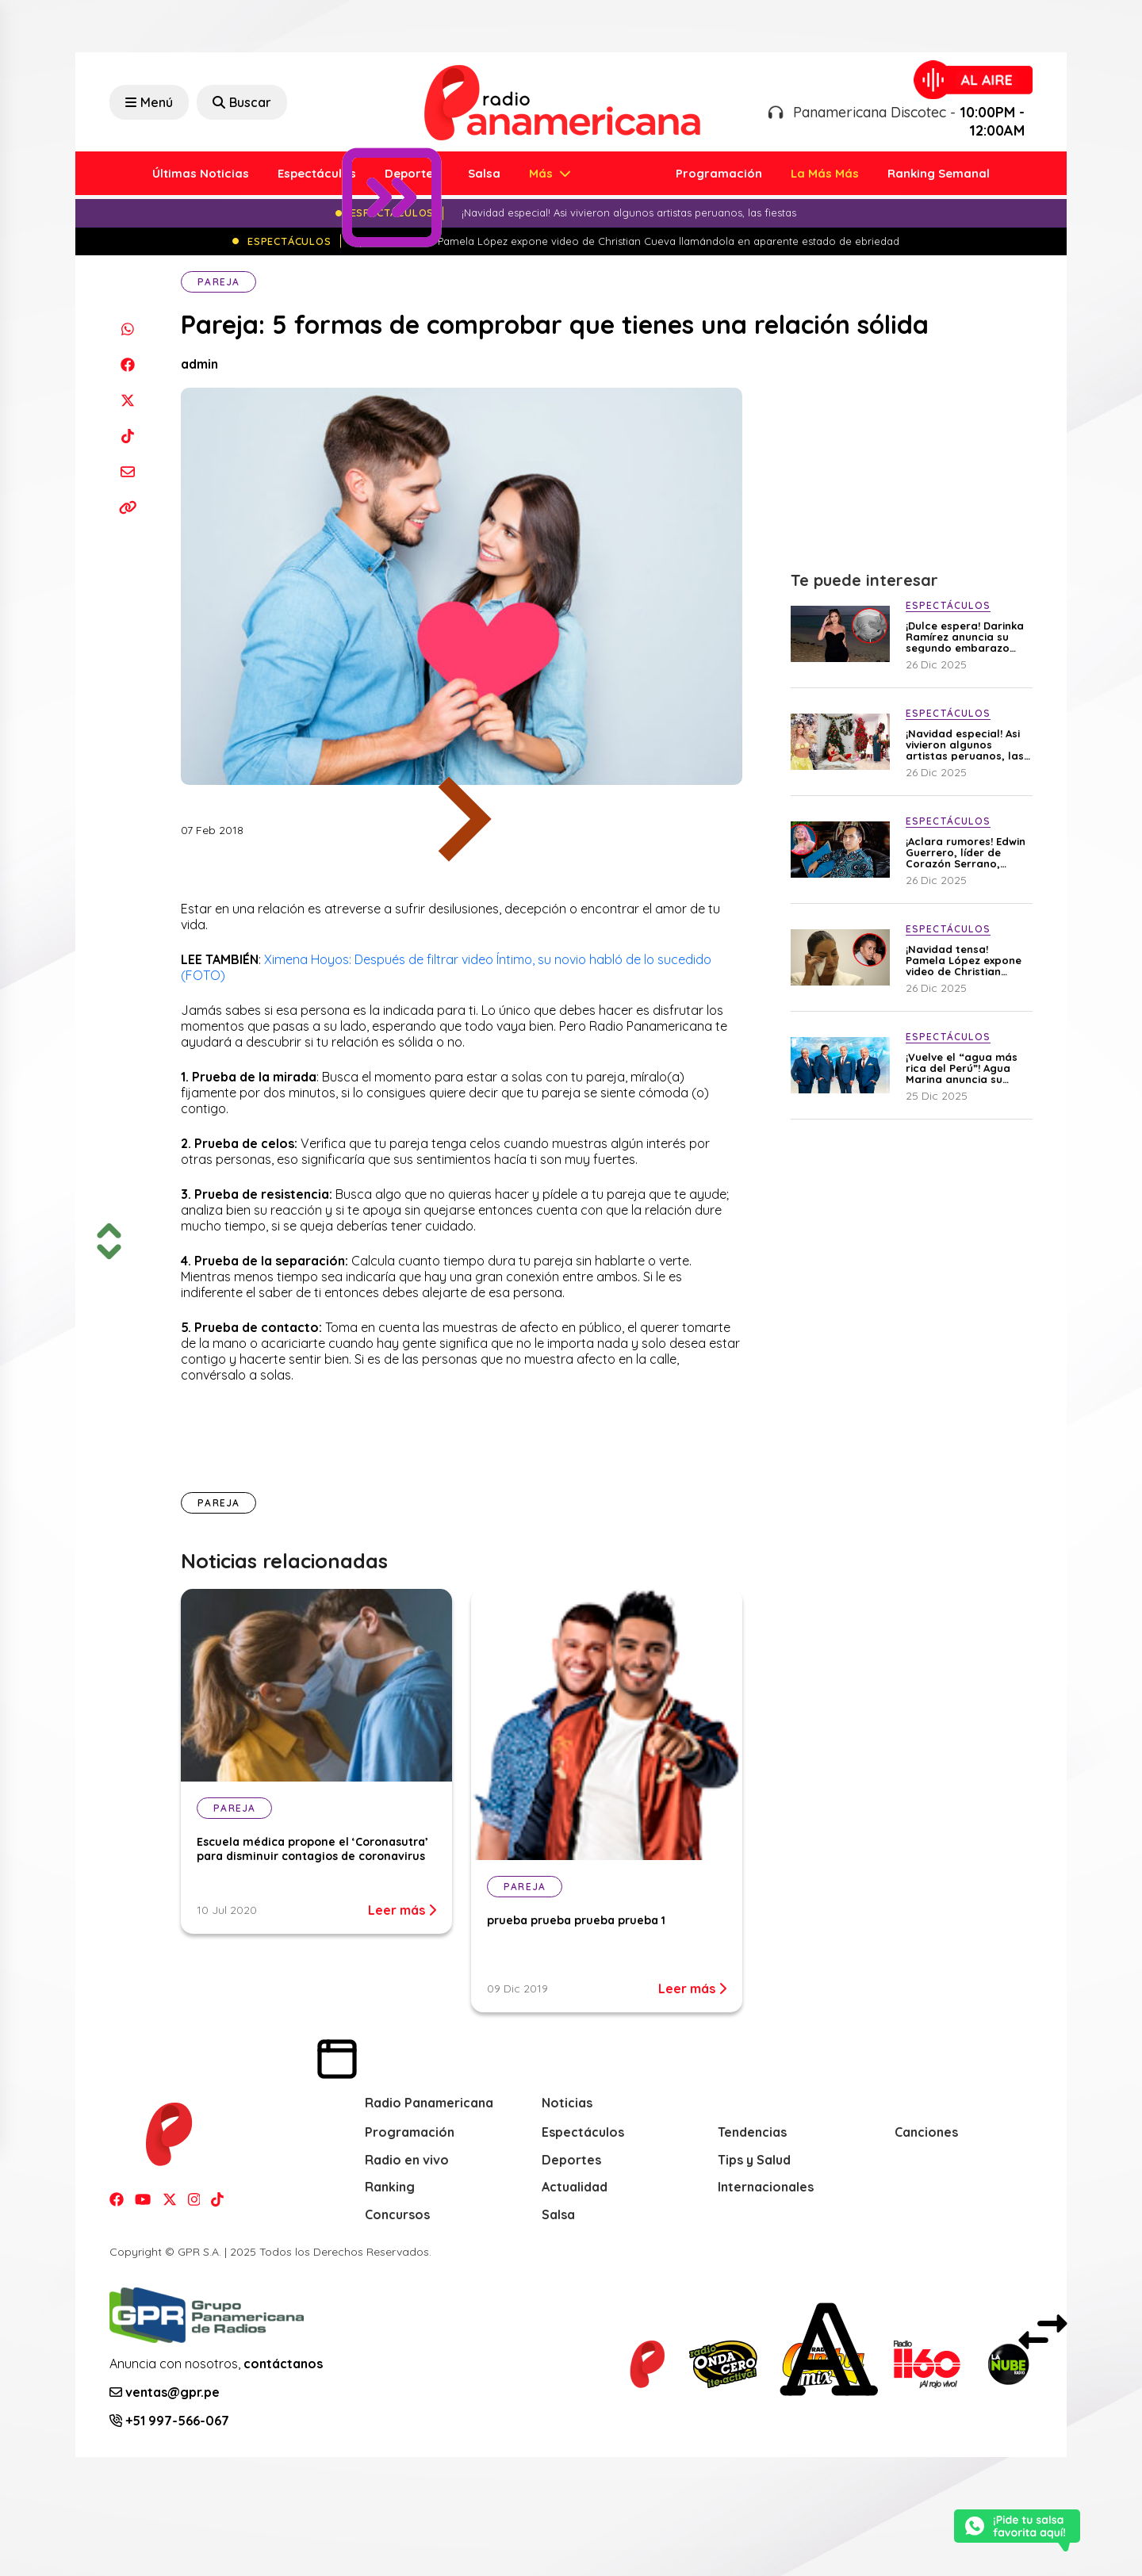 The height and width of the screenshot is (2576, 1142). Describe the element at coordinates (337, 2059) in the screenshot. I see `open web browser` at that location.